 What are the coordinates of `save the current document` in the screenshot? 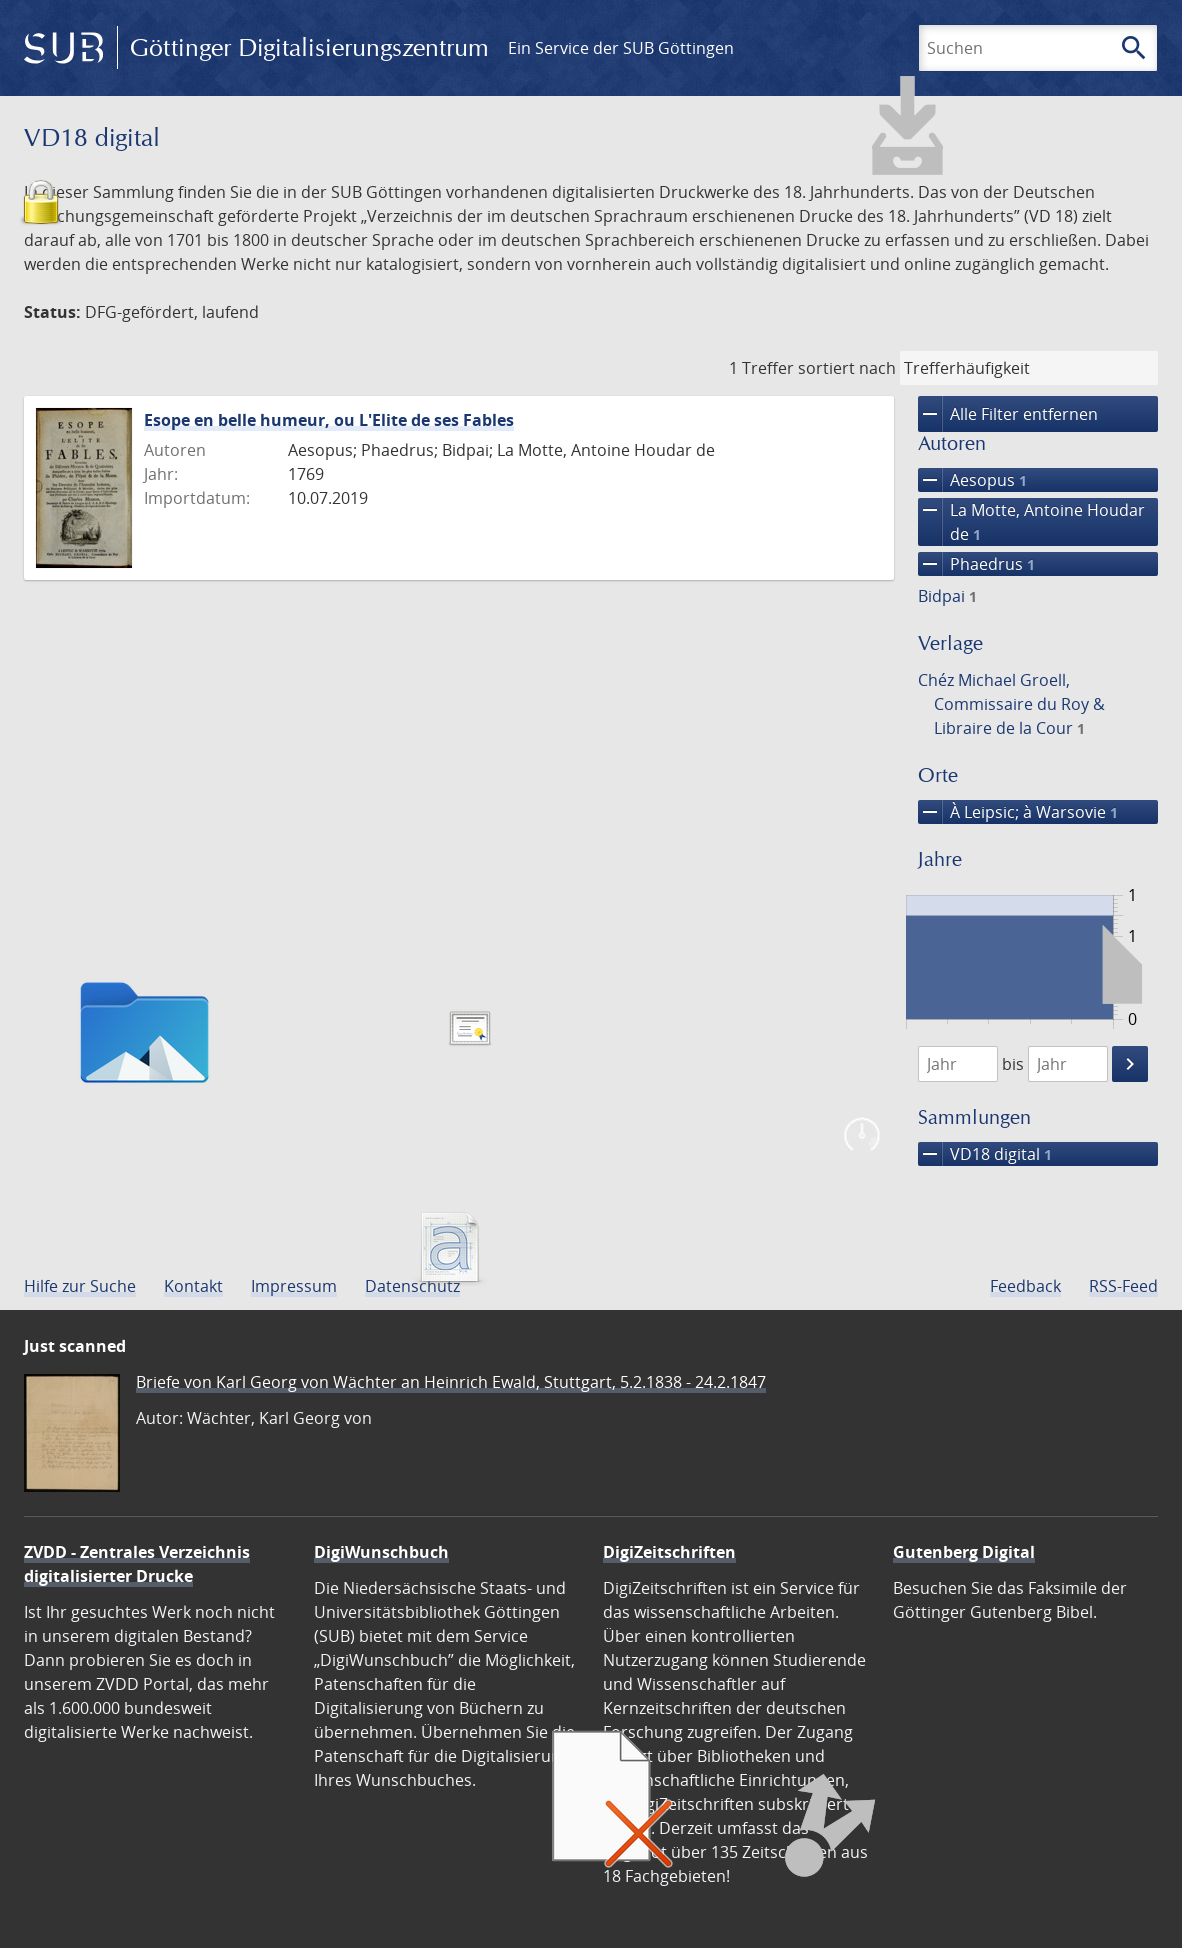 It's located at (907, 125).